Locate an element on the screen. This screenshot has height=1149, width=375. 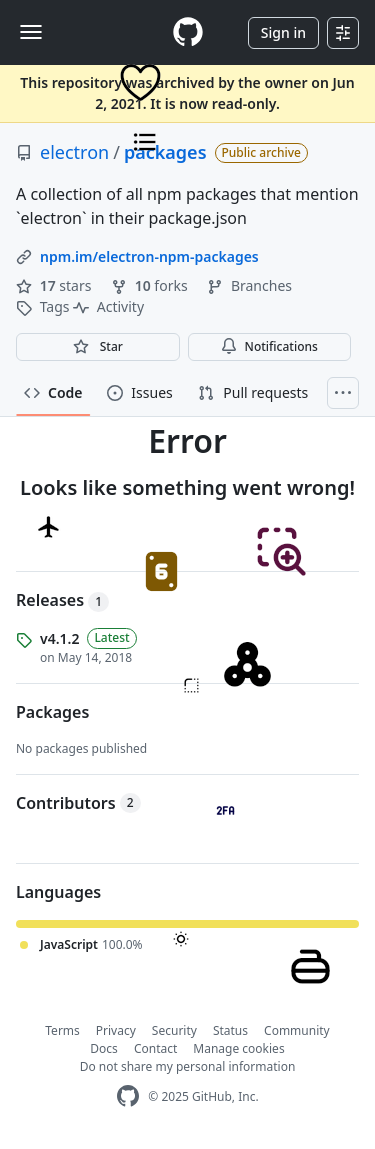
add item to favorites is located at coordinates (140, 82).